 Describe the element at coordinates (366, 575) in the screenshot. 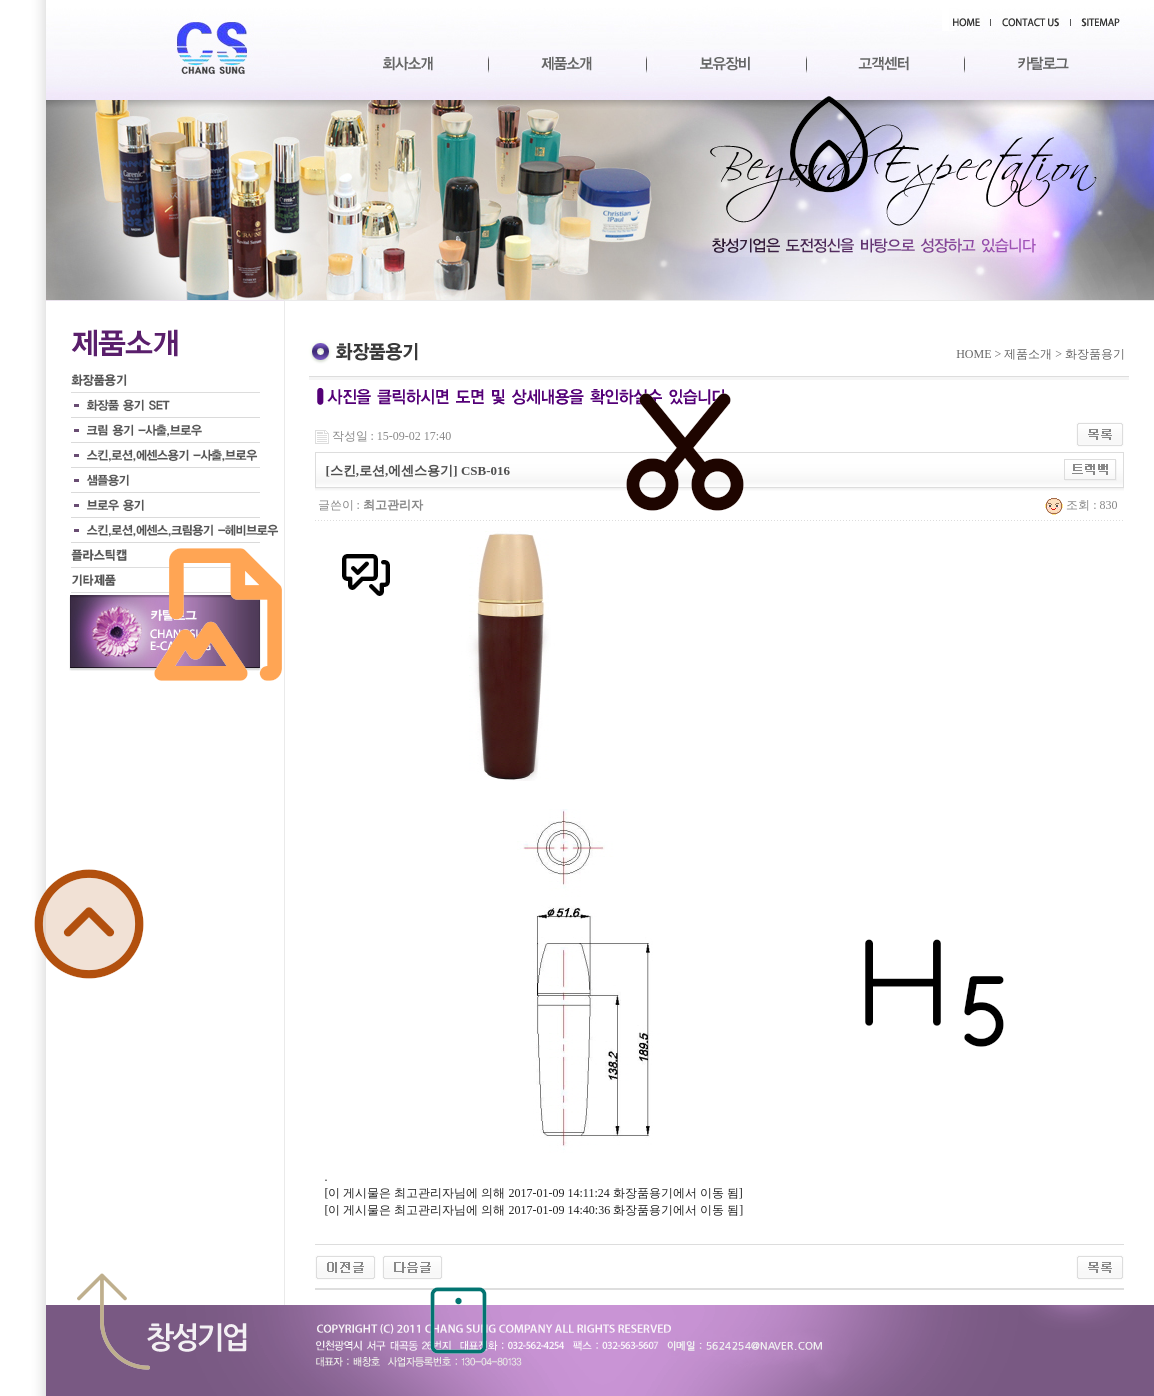

I see `indicates a discussion thread has been closed` at that location.